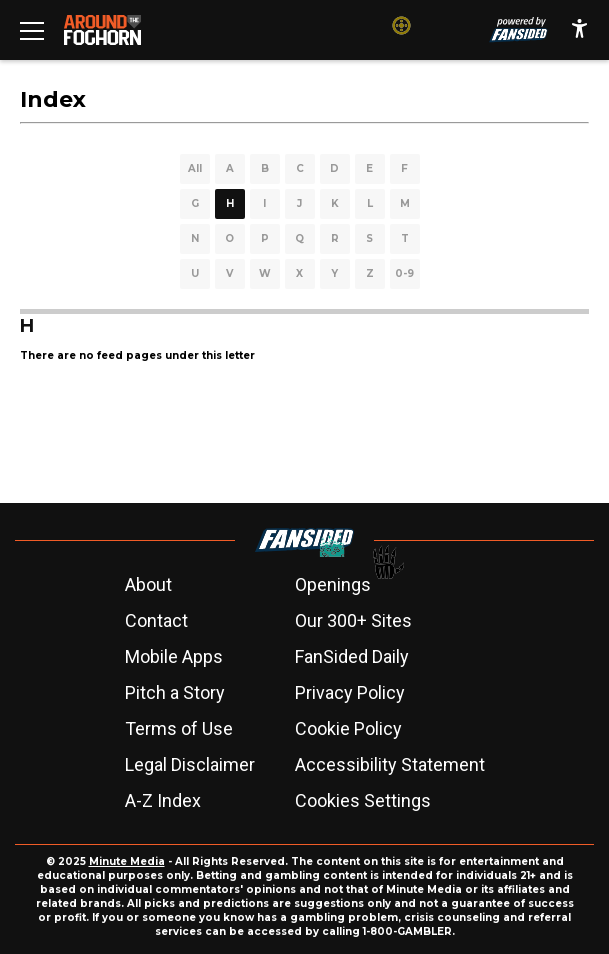 This screenshot has height=954, width=609. What do you see at coordinates (332, 545) in the screenshot?
I see `view your in-game currency or coins` at bounding box center [332, 545].